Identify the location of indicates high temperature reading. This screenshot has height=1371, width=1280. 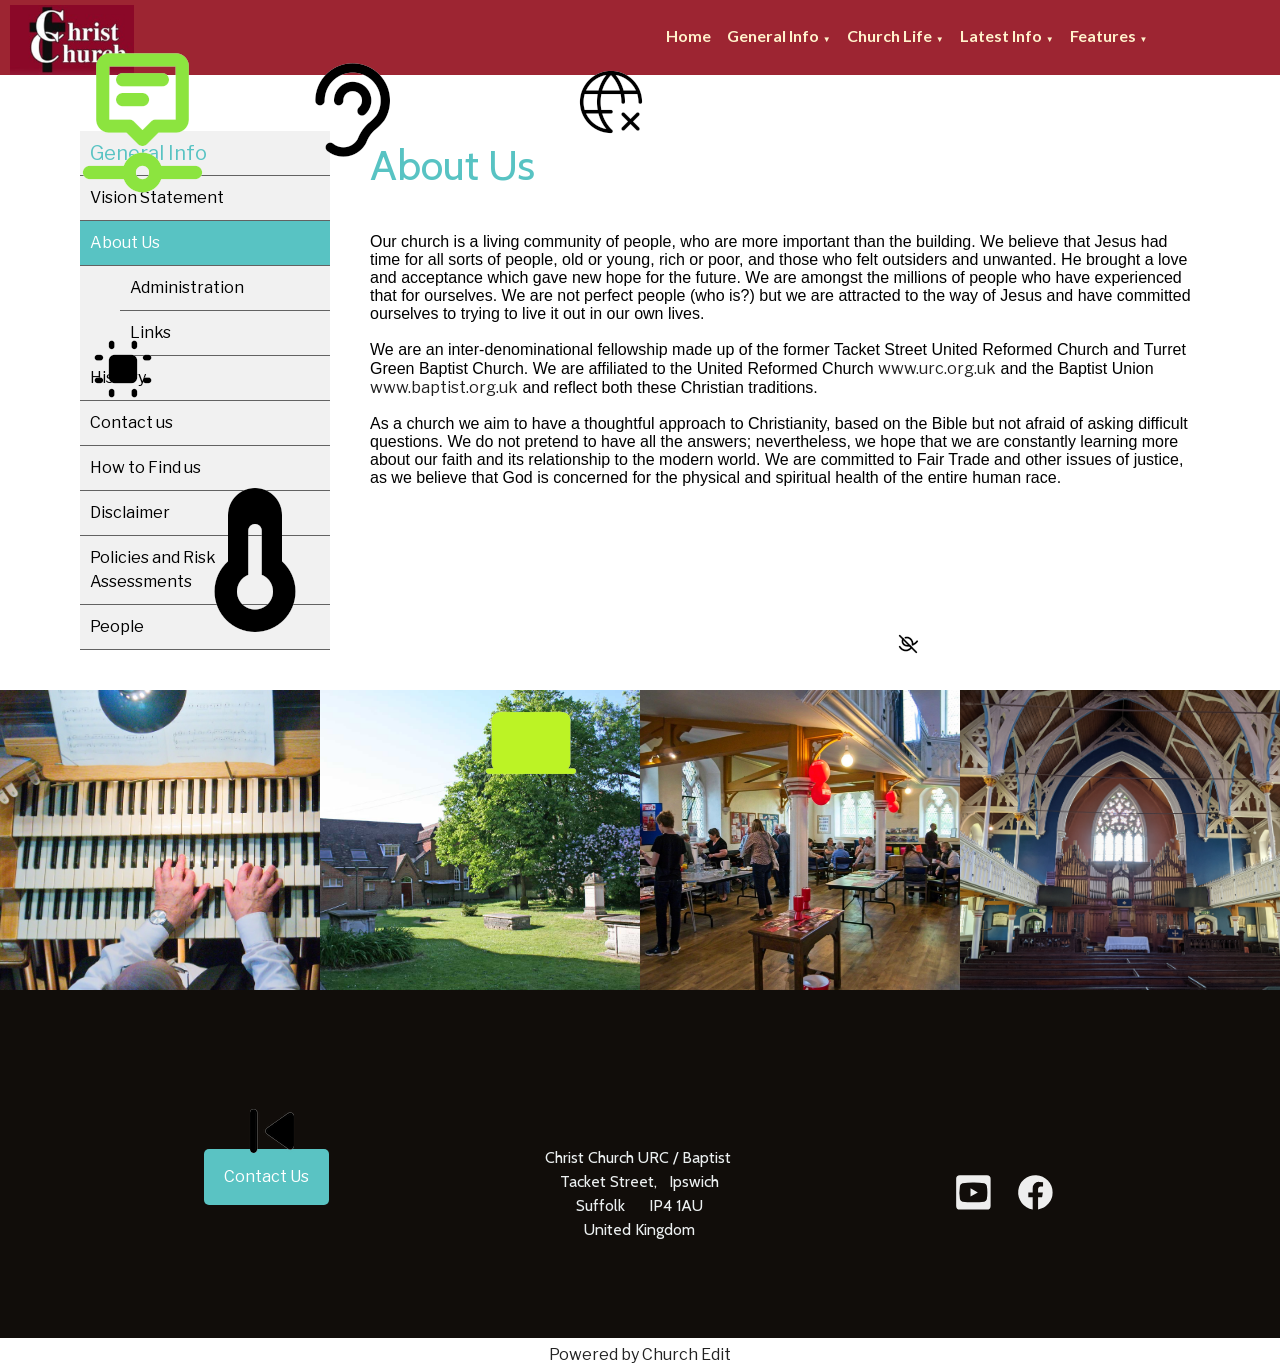
(255, 560).